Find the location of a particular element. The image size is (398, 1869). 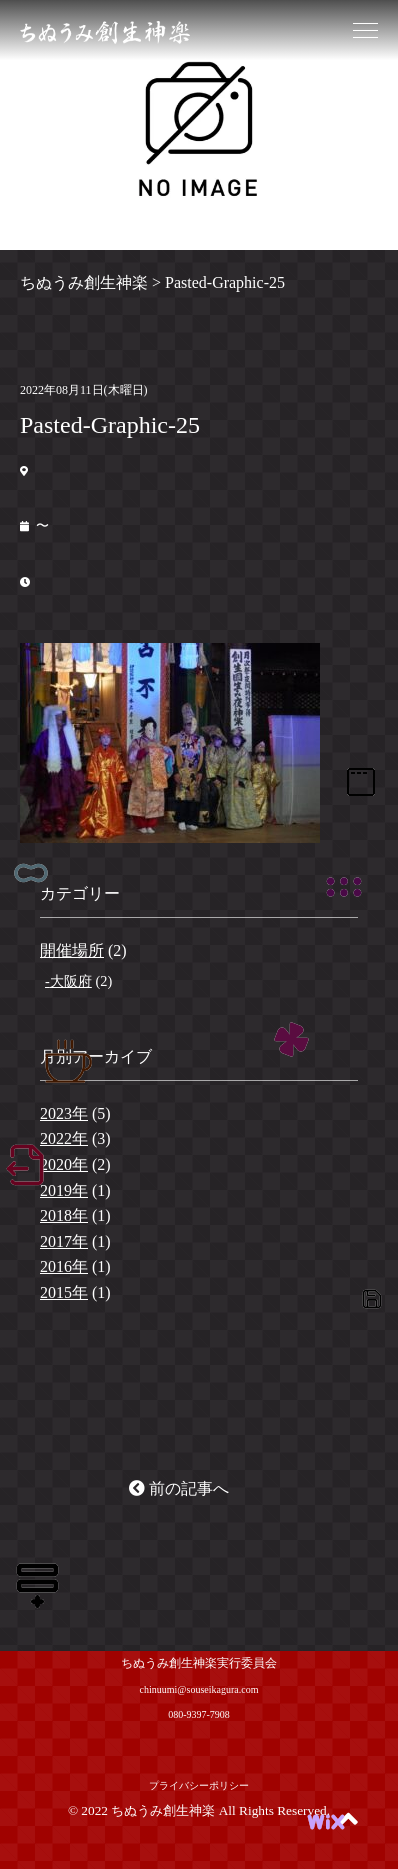

find nearby coffee shops or cafés is located at coordinates (67, 1063).